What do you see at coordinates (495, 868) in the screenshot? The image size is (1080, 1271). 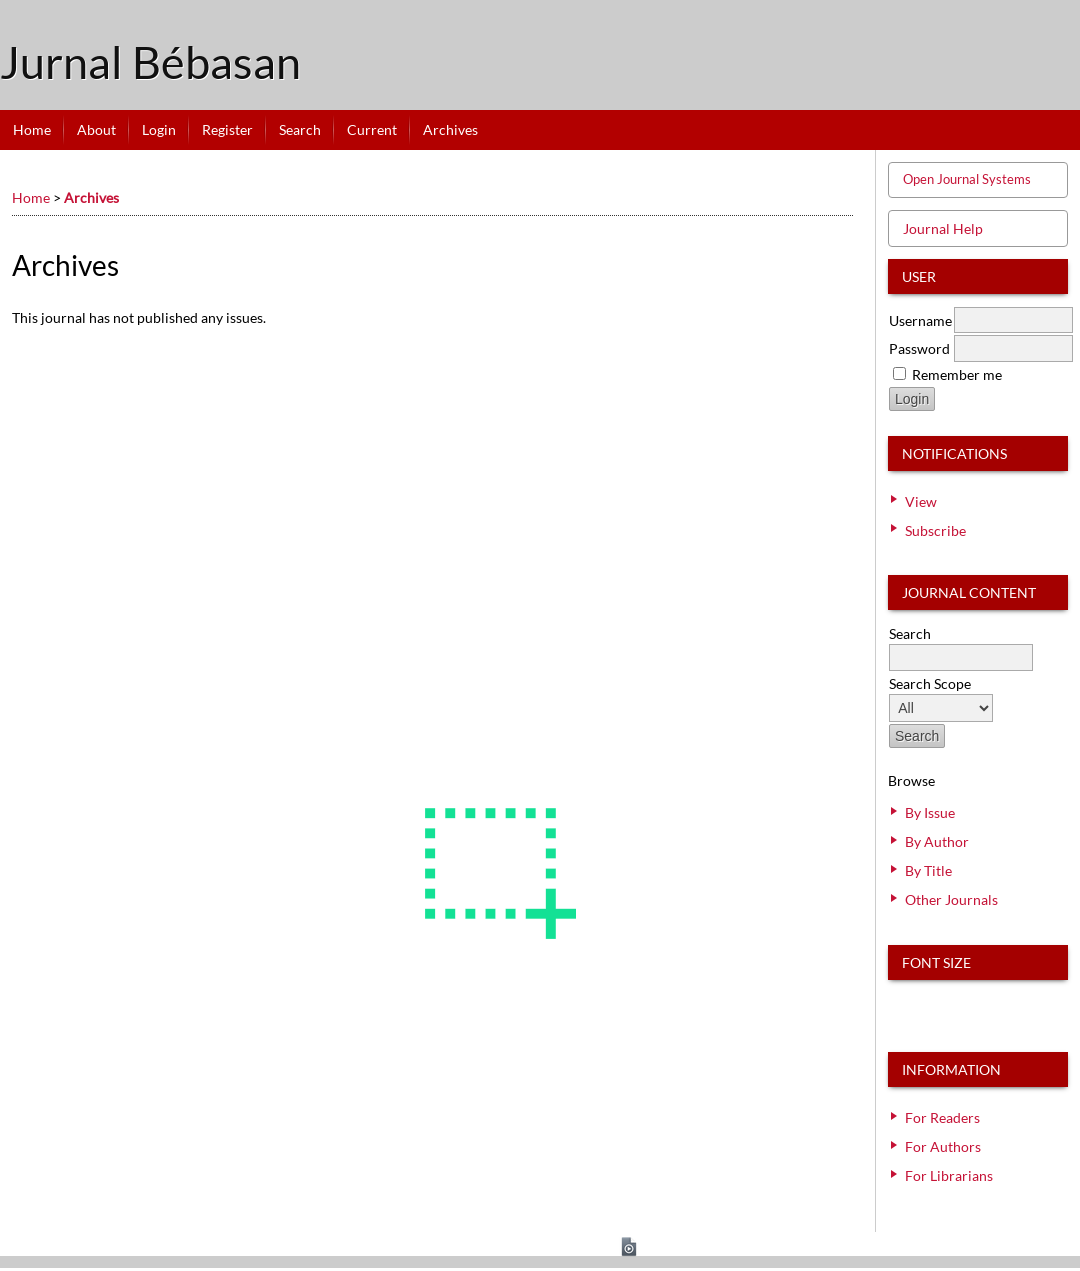 I see `take a screenshot of a selected area` at bounding box center [495, 868].